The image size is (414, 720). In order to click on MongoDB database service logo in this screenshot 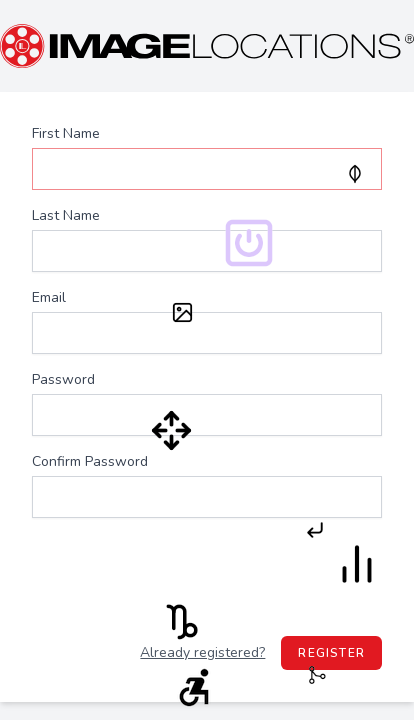, I will do `click(355, 174)`.